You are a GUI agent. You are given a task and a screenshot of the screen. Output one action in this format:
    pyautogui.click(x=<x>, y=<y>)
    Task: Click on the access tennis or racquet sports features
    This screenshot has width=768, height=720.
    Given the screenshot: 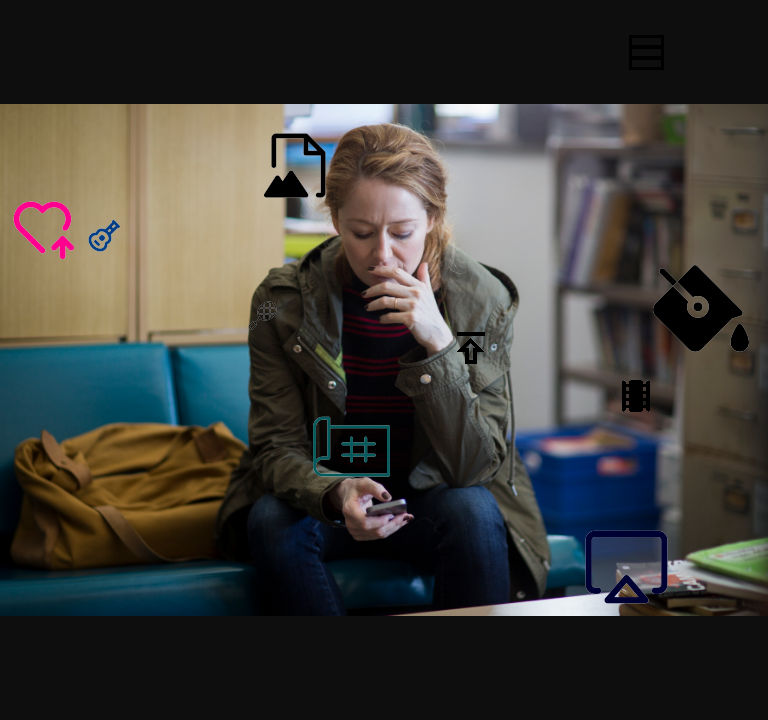 What is the action you would take?
    pyautogui.click(x=262, y=316)
    